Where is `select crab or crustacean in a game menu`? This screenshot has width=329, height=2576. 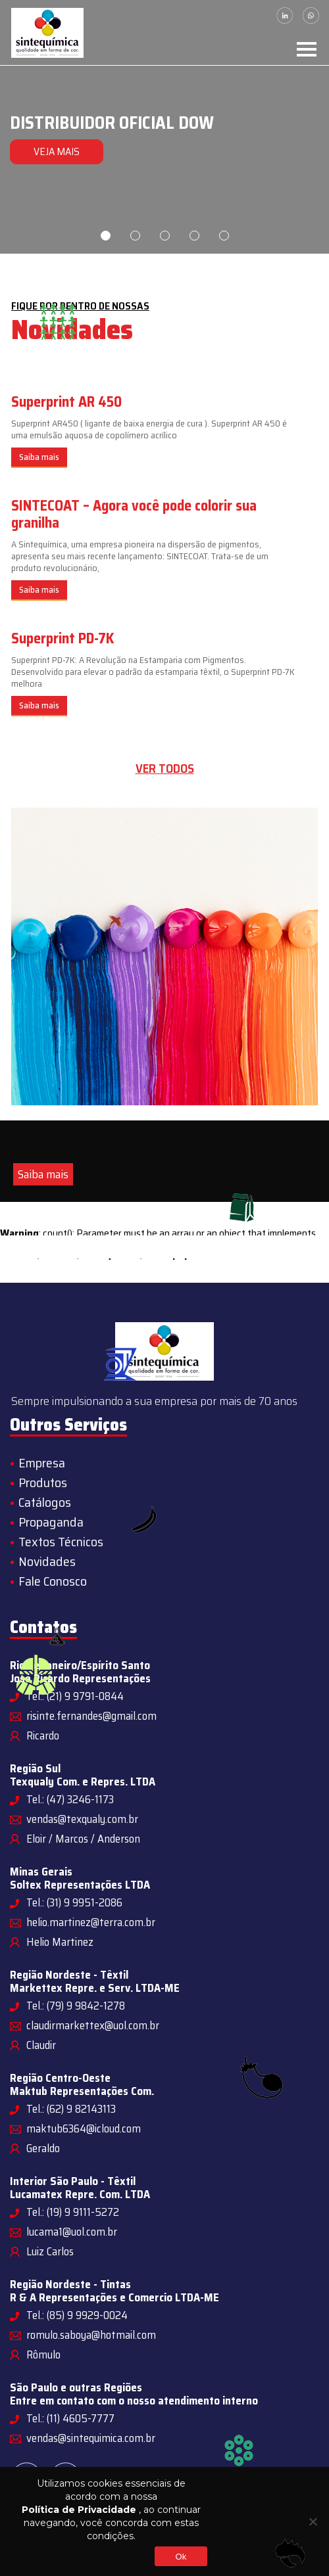 select crab or crustacean in a game menu is located at coordinates (290, 2553).